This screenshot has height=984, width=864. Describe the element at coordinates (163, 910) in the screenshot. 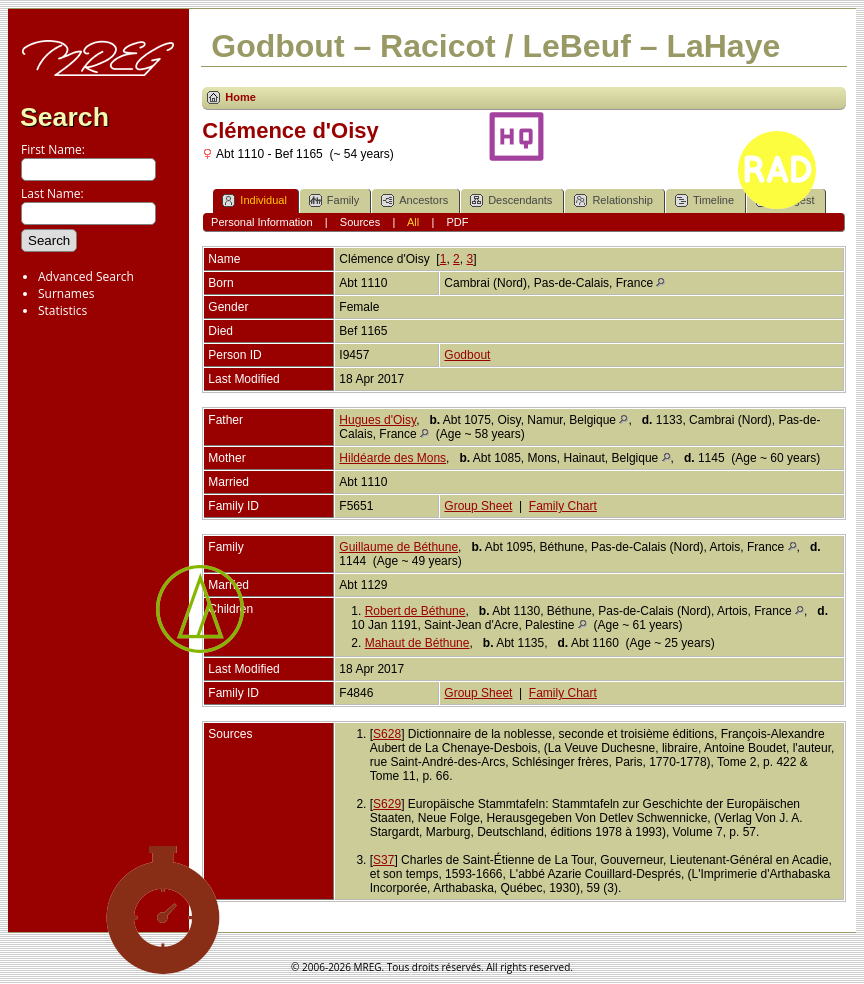

I see `Fastly CDN service logo` at that location.